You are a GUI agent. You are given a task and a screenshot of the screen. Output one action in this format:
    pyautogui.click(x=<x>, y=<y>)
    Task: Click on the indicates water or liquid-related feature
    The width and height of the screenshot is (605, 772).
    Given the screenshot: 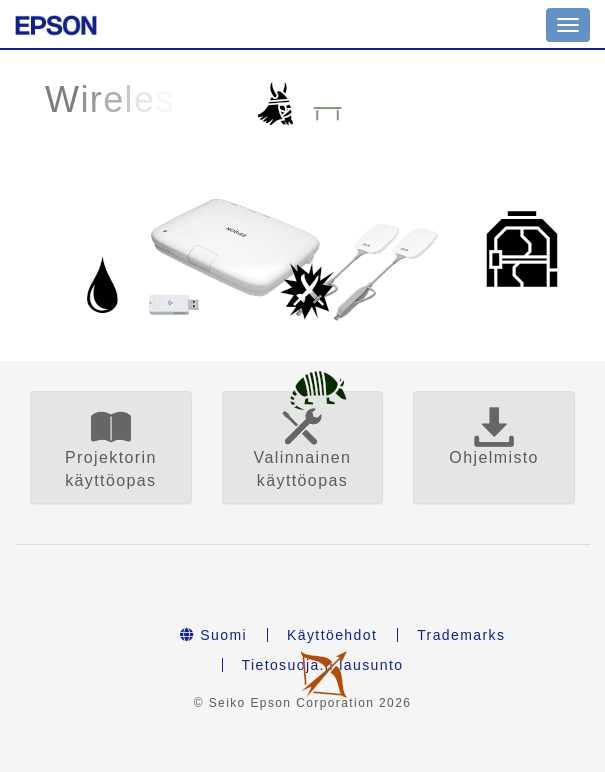 What is the action you would take?
    pyautogui.click(x=101, y=284)
    